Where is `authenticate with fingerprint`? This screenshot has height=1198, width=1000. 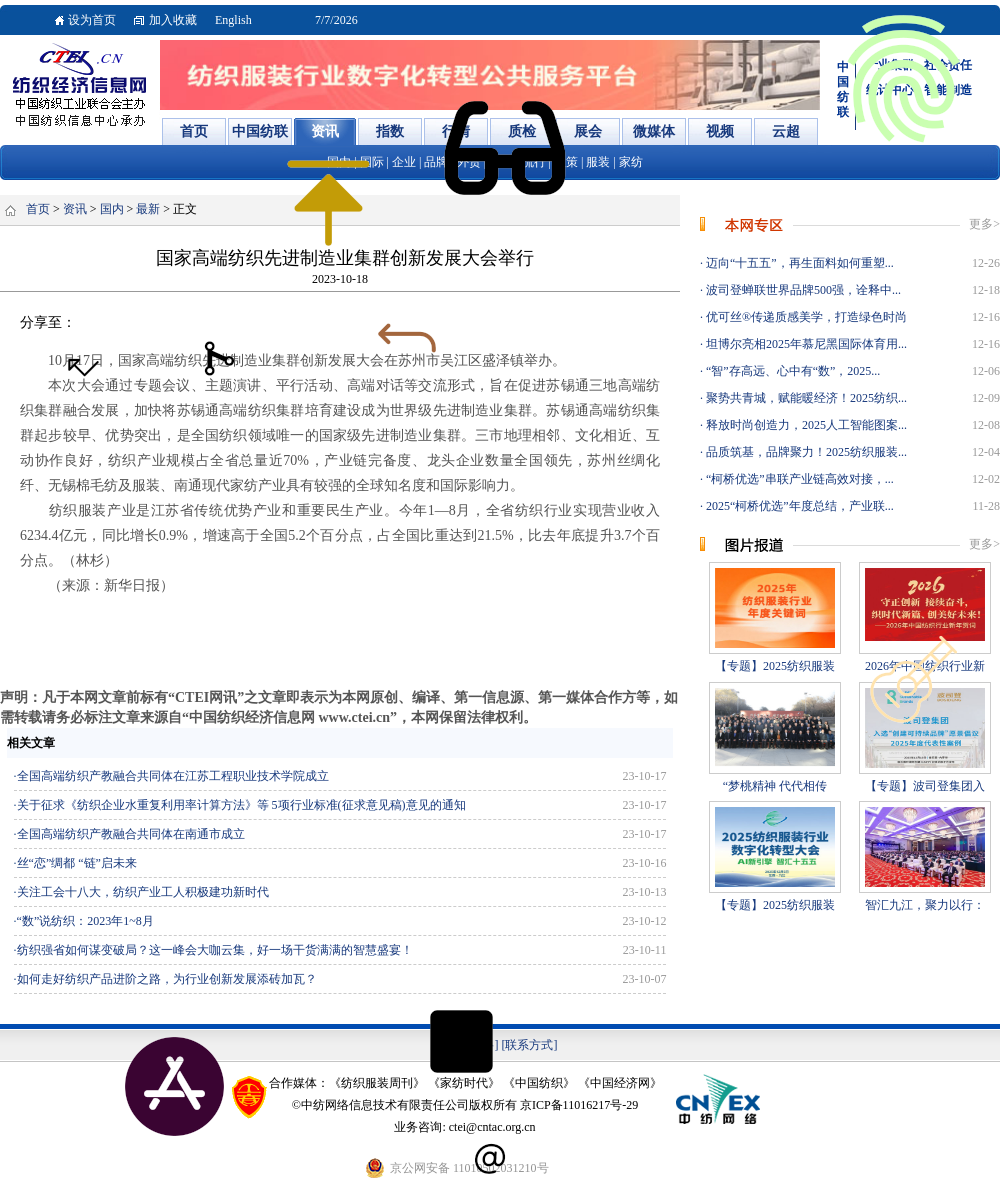
authenticate with fingerprint is located at coordinates (903, 78).